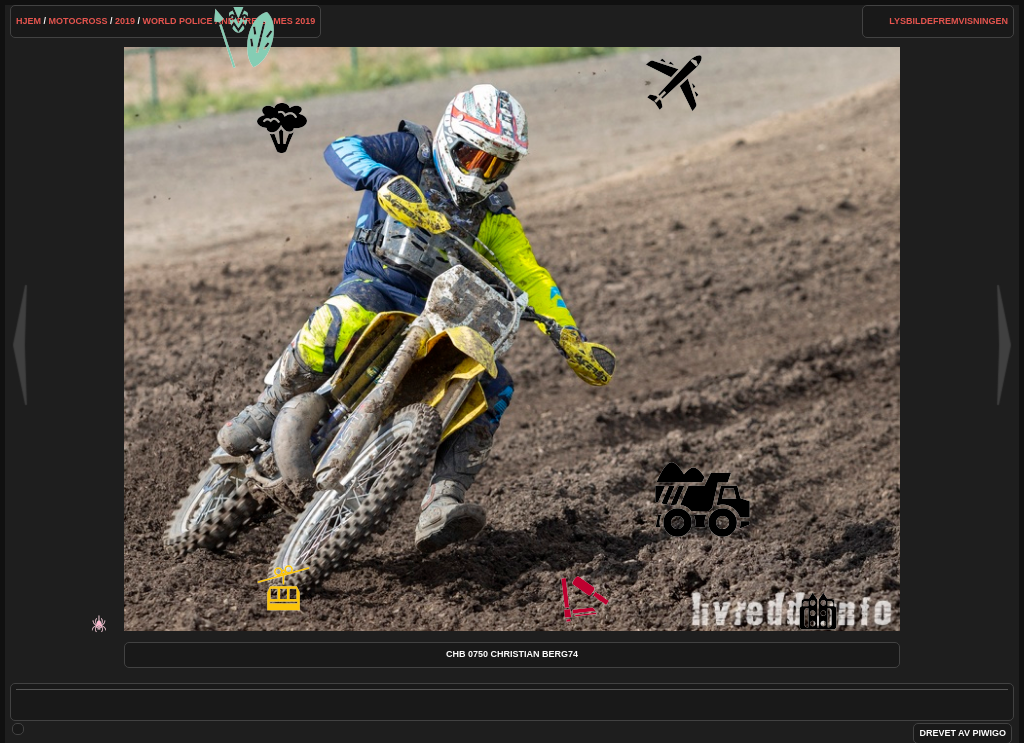  I want to click on mining truck or haul truck used in resource extraction games, so click(702, 499).